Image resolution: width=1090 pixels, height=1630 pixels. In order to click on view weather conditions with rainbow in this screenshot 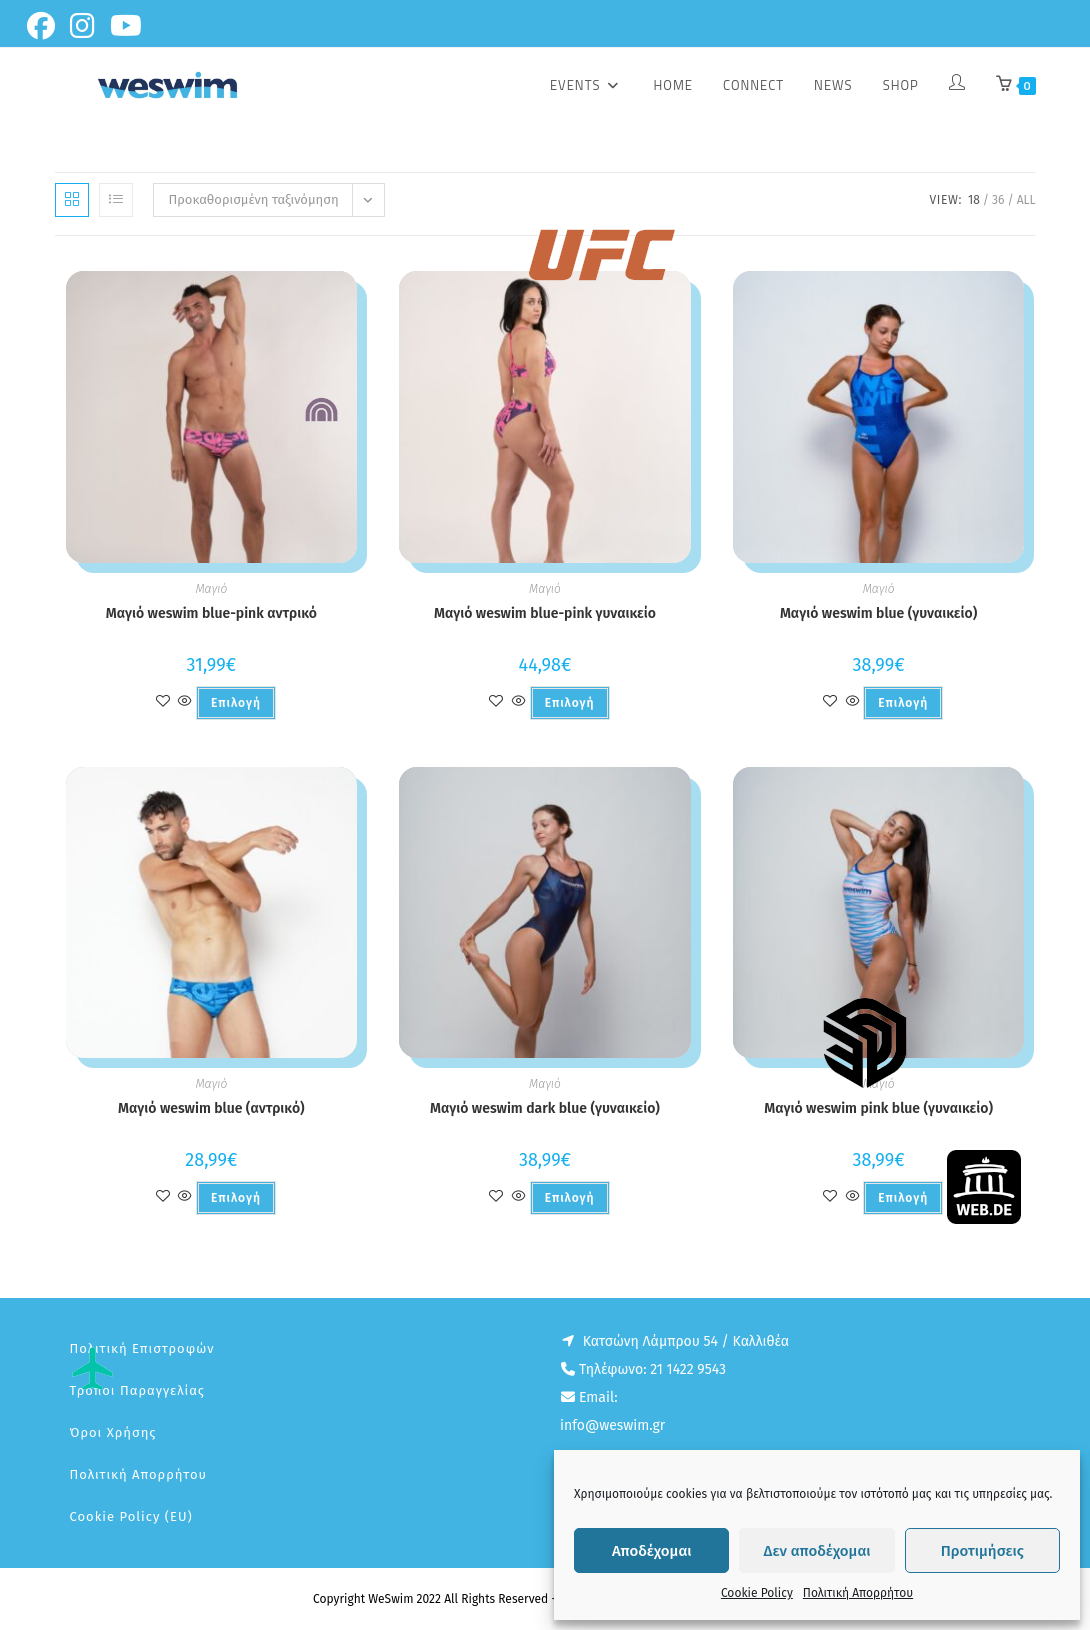, I will do `click(321, 409)`.